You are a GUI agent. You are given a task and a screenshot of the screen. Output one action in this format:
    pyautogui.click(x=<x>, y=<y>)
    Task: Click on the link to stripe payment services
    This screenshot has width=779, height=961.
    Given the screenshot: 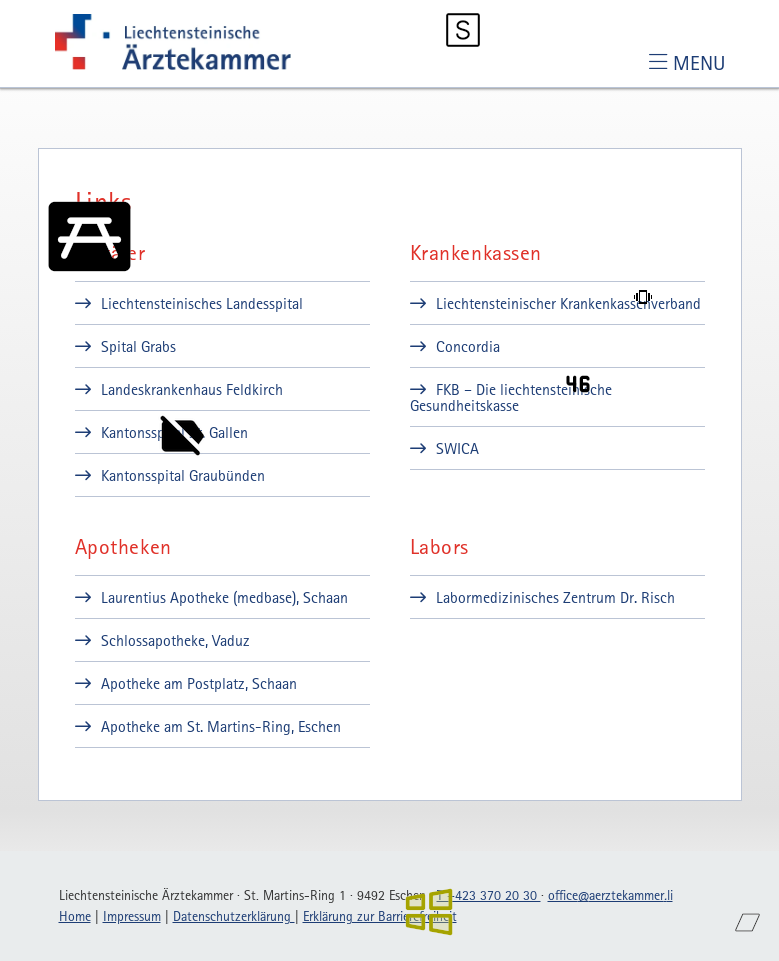 What is the action you would take?
    pyautogui.click(x=463, y=30)
    